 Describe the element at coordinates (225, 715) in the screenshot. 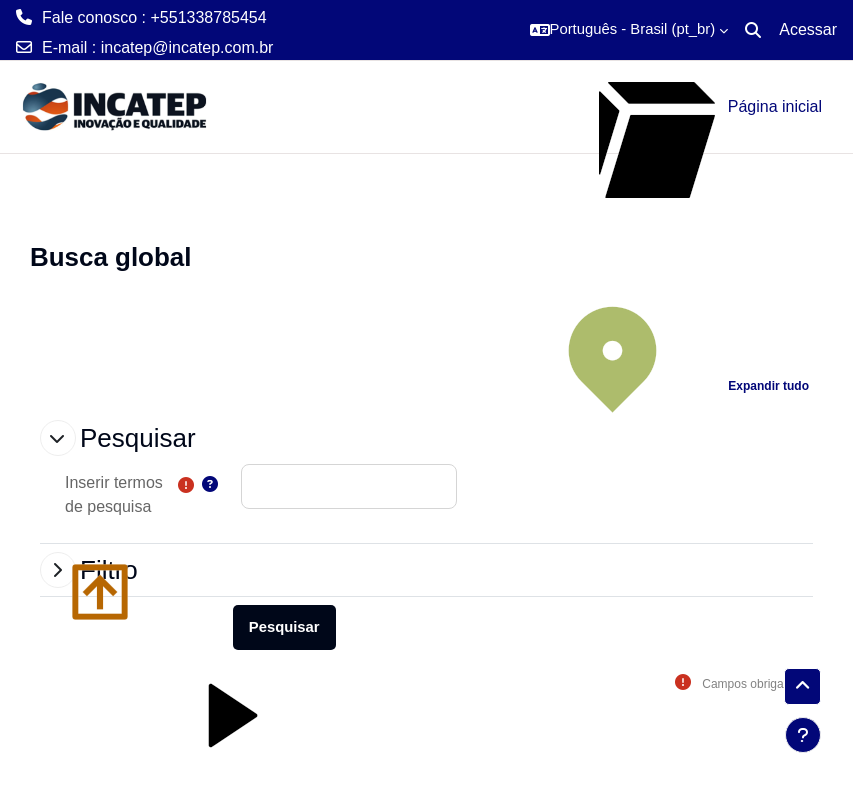

I see `play media content` at that location.